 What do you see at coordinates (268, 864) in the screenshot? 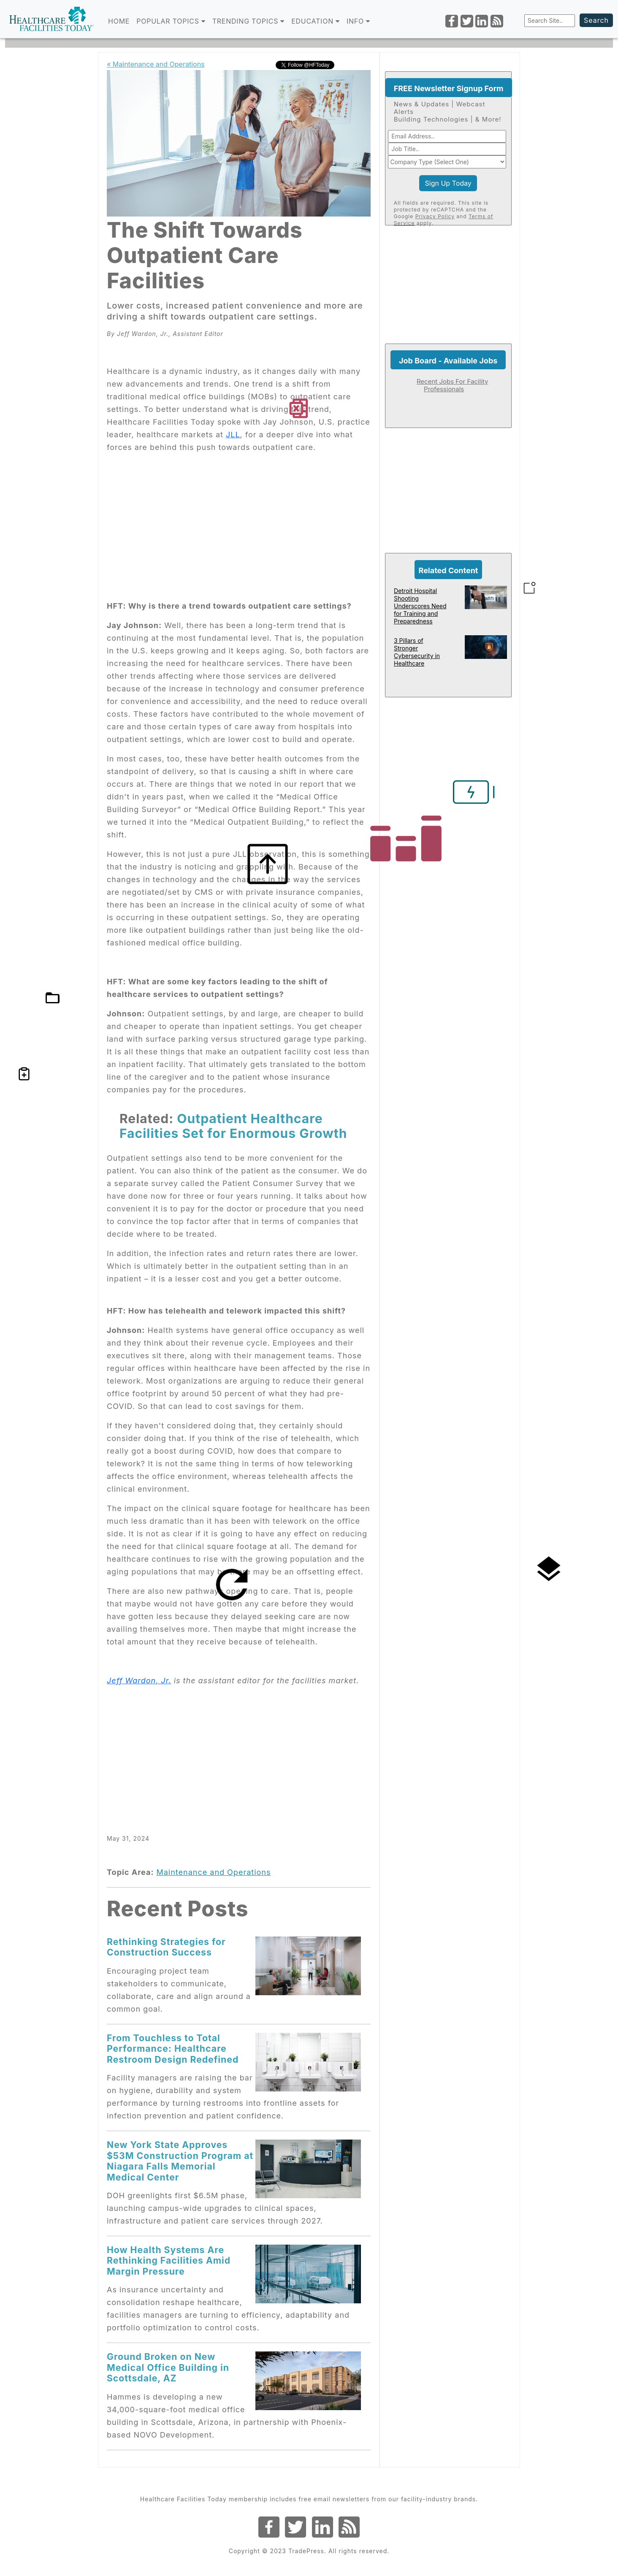
I see `upload a file or content` at bounding box center [268, 864].